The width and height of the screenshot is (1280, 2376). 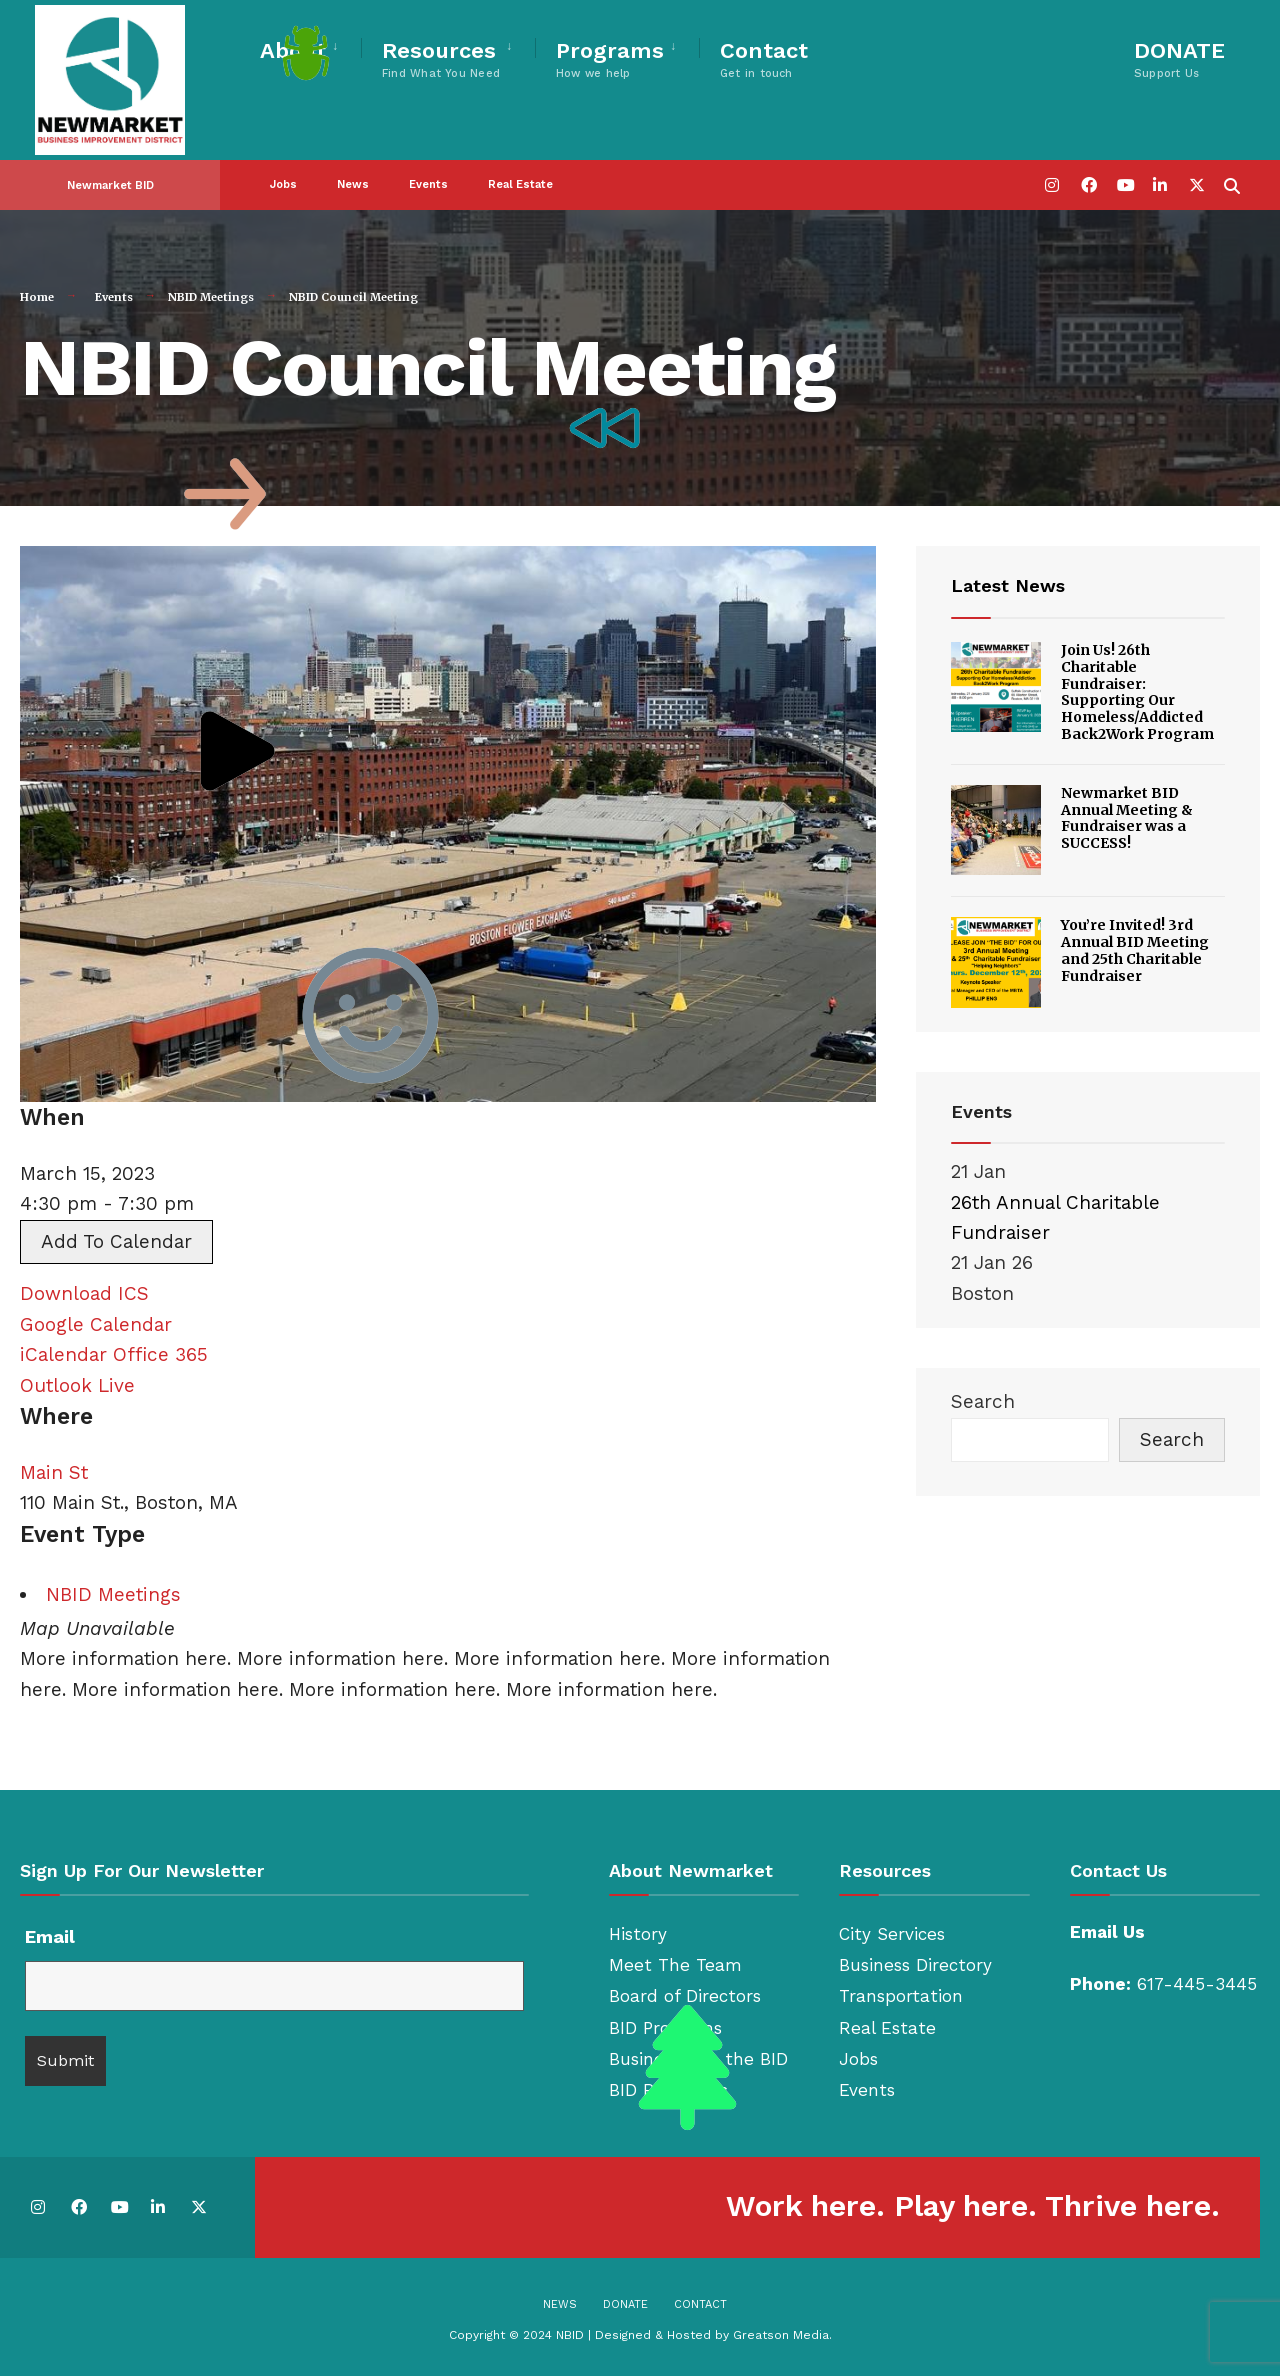 I want to click on access nature or outdoor categories, so click(x=687, y=2067).